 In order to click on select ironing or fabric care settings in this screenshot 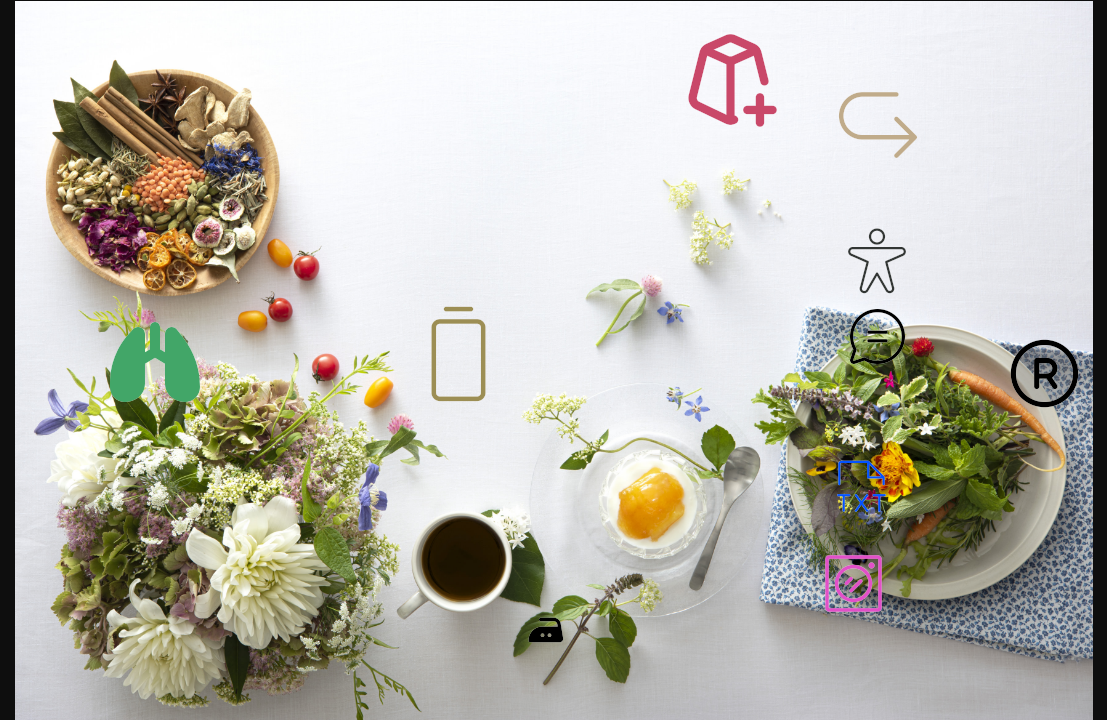, I will do `click(546, 630)`.